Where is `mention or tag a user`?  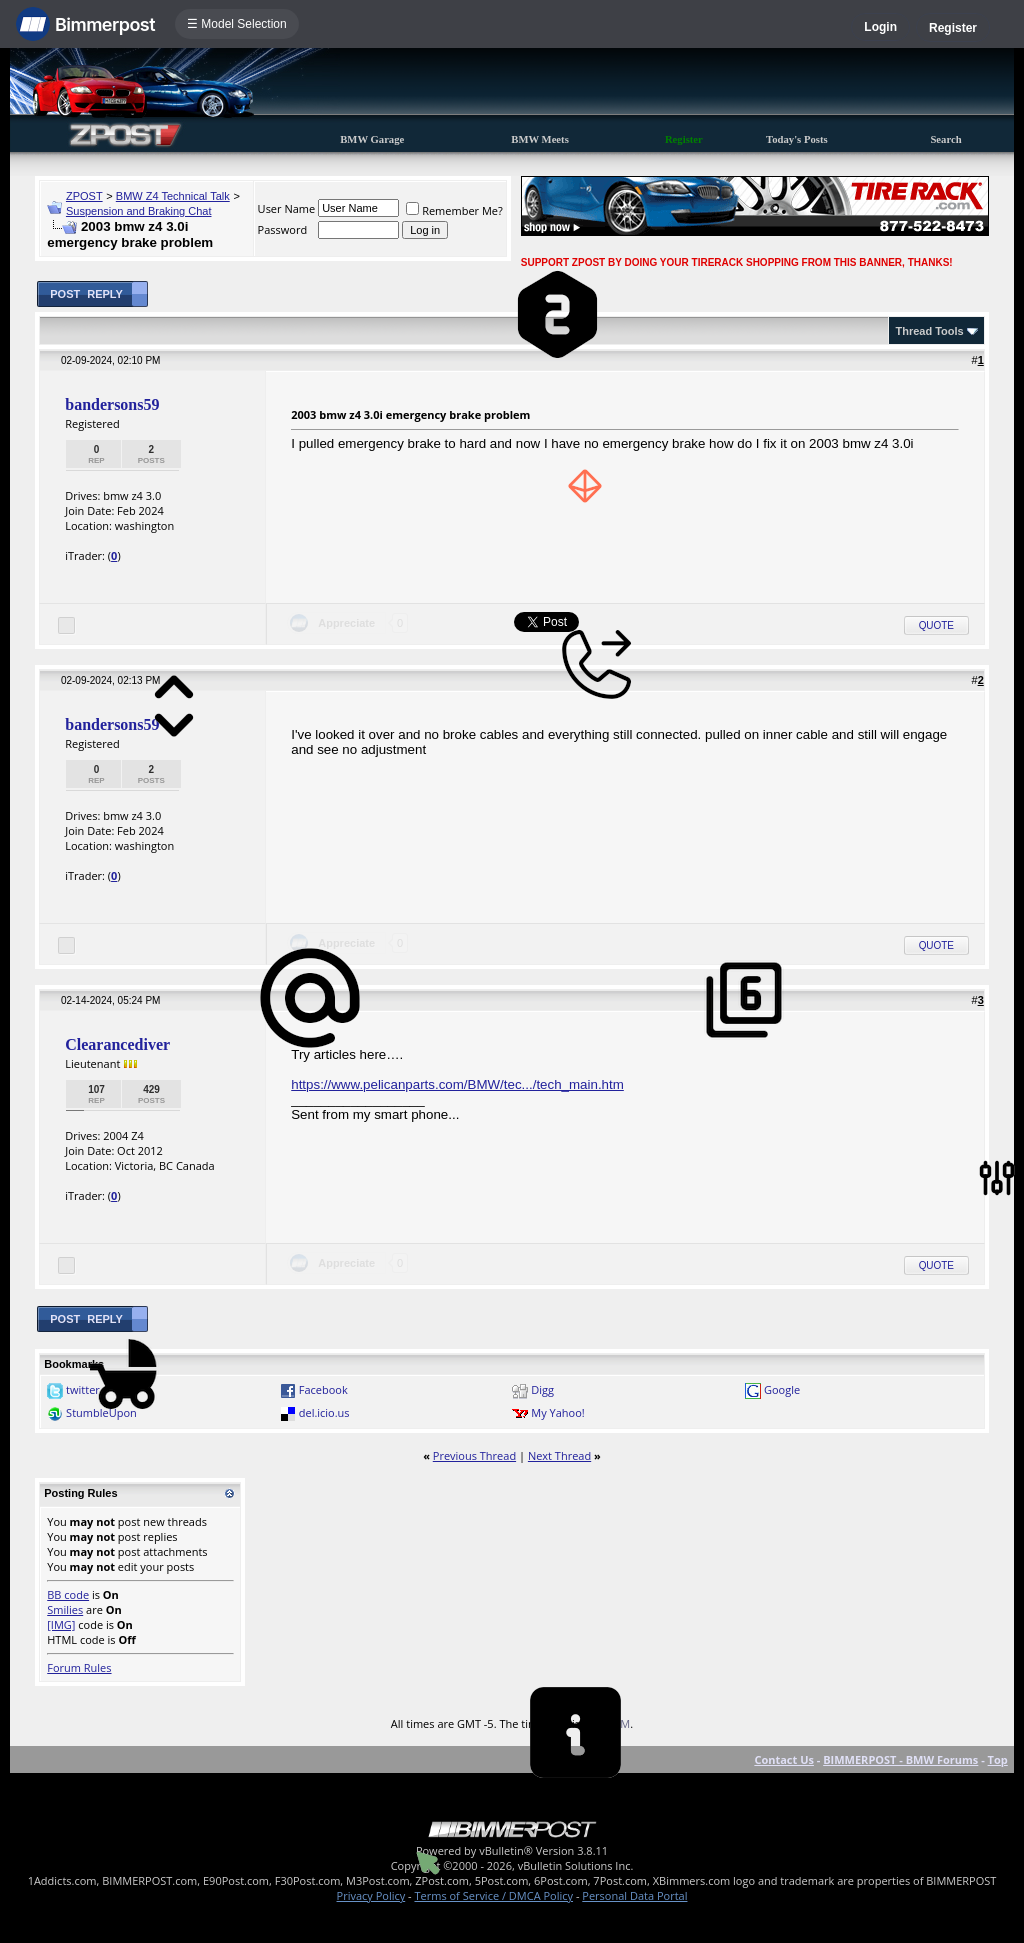
mention or tag a user is located at coordinates (310, 998).